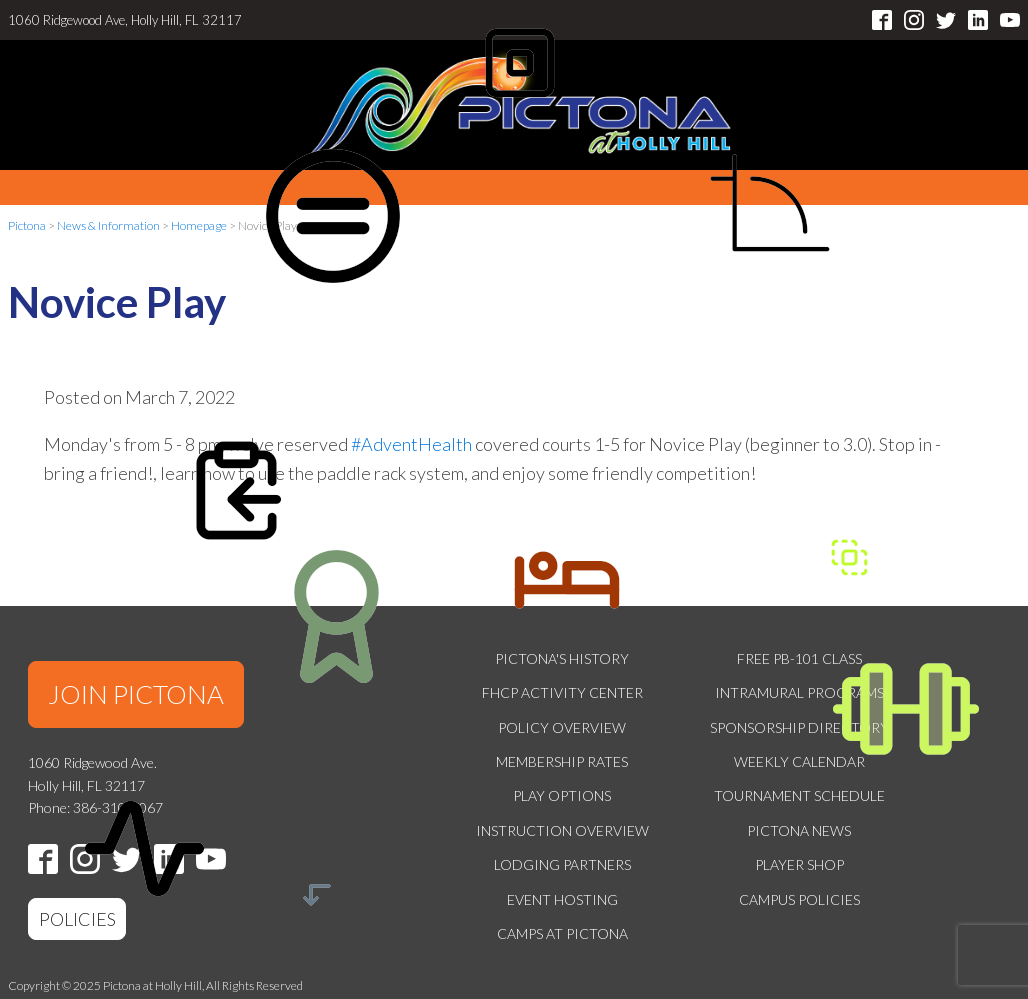 The width and height of the screenshot is (1028, 999). Describe the element at coordinates (567, 580) in the screenshot. I see `view accommodation or hotel options` at that location.